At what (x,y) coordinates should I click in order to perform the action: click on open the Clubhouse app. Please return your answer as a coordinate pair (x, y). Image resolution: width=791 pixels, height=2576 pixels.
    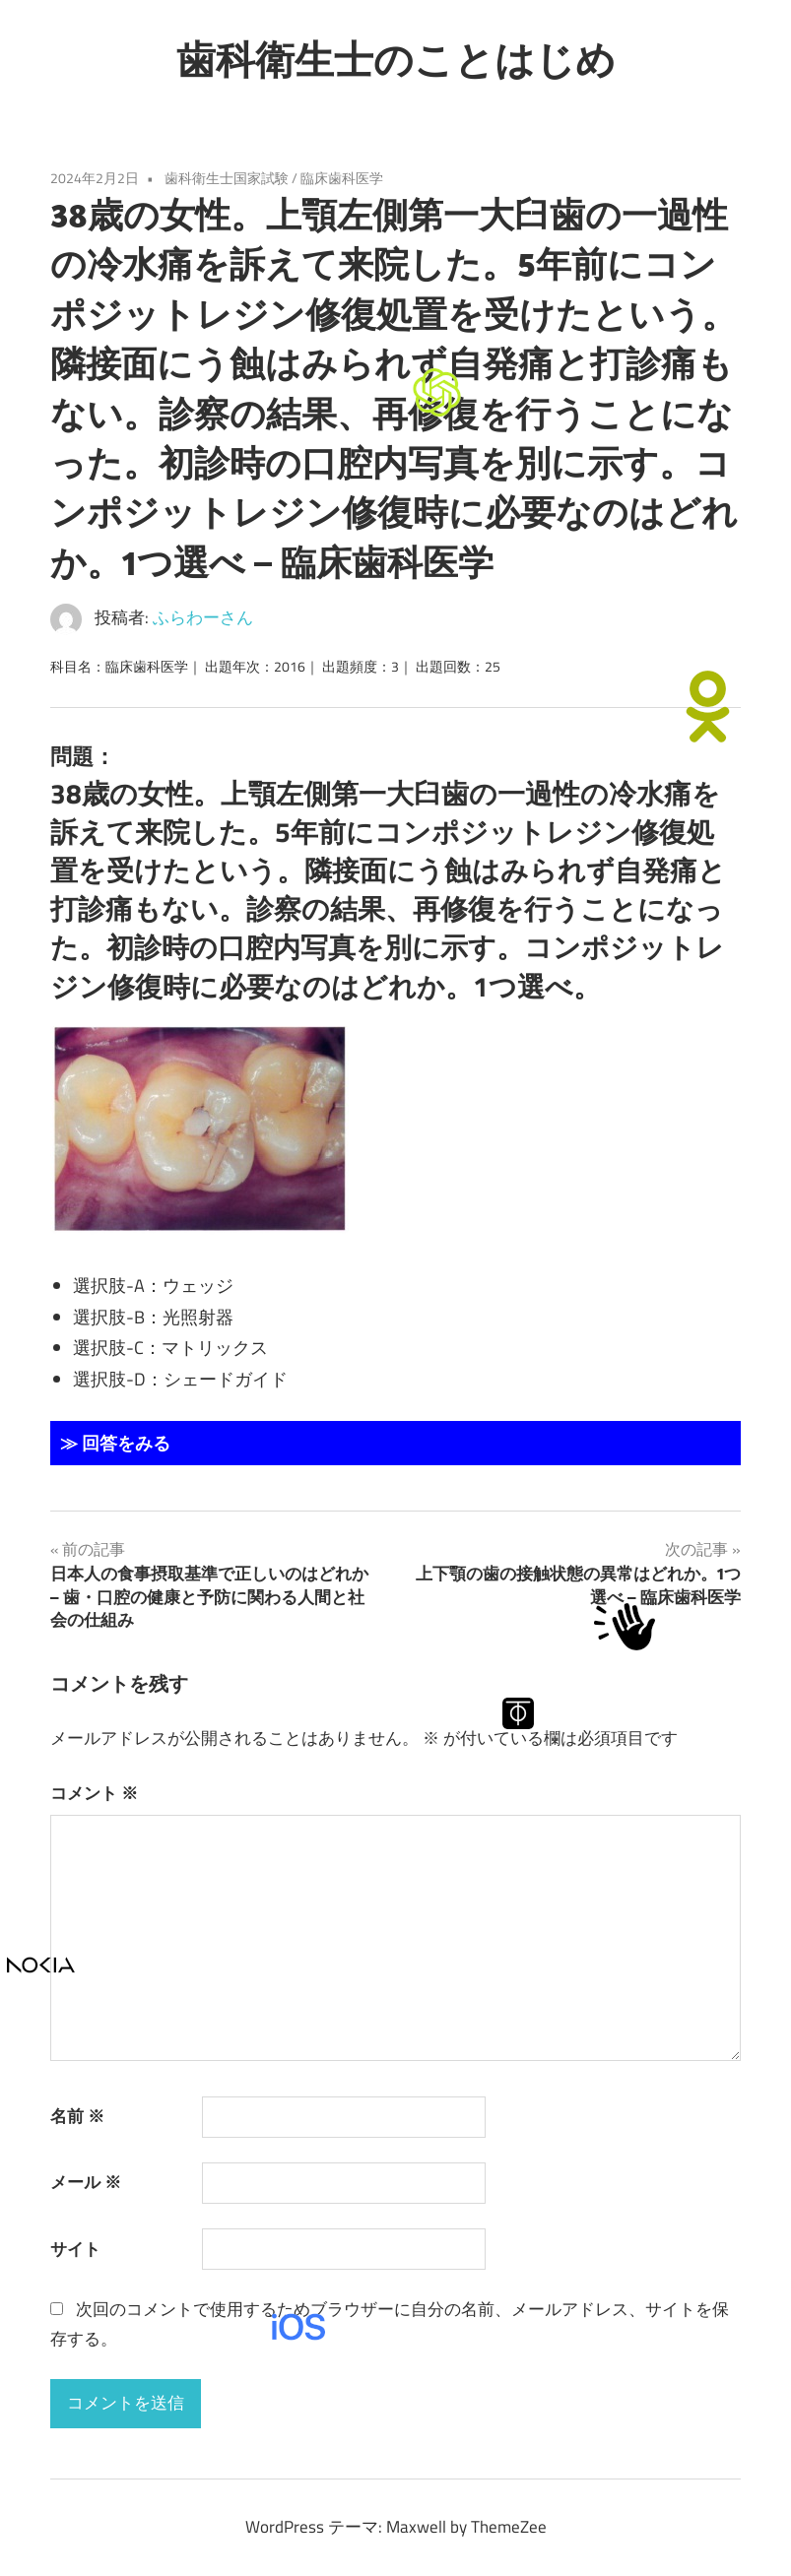
    Looking at the image, I should click on (625, 1627).